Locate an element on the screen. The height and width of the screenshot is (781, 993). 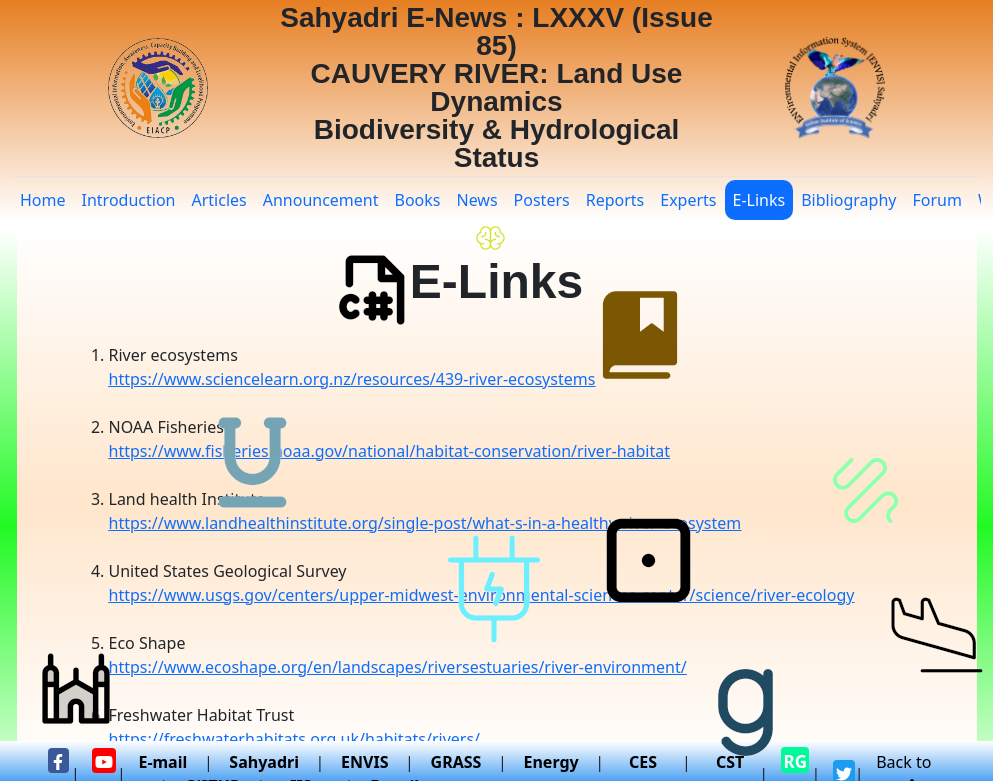
roll the dice or generate a random result is located at coordinates (648, 560).